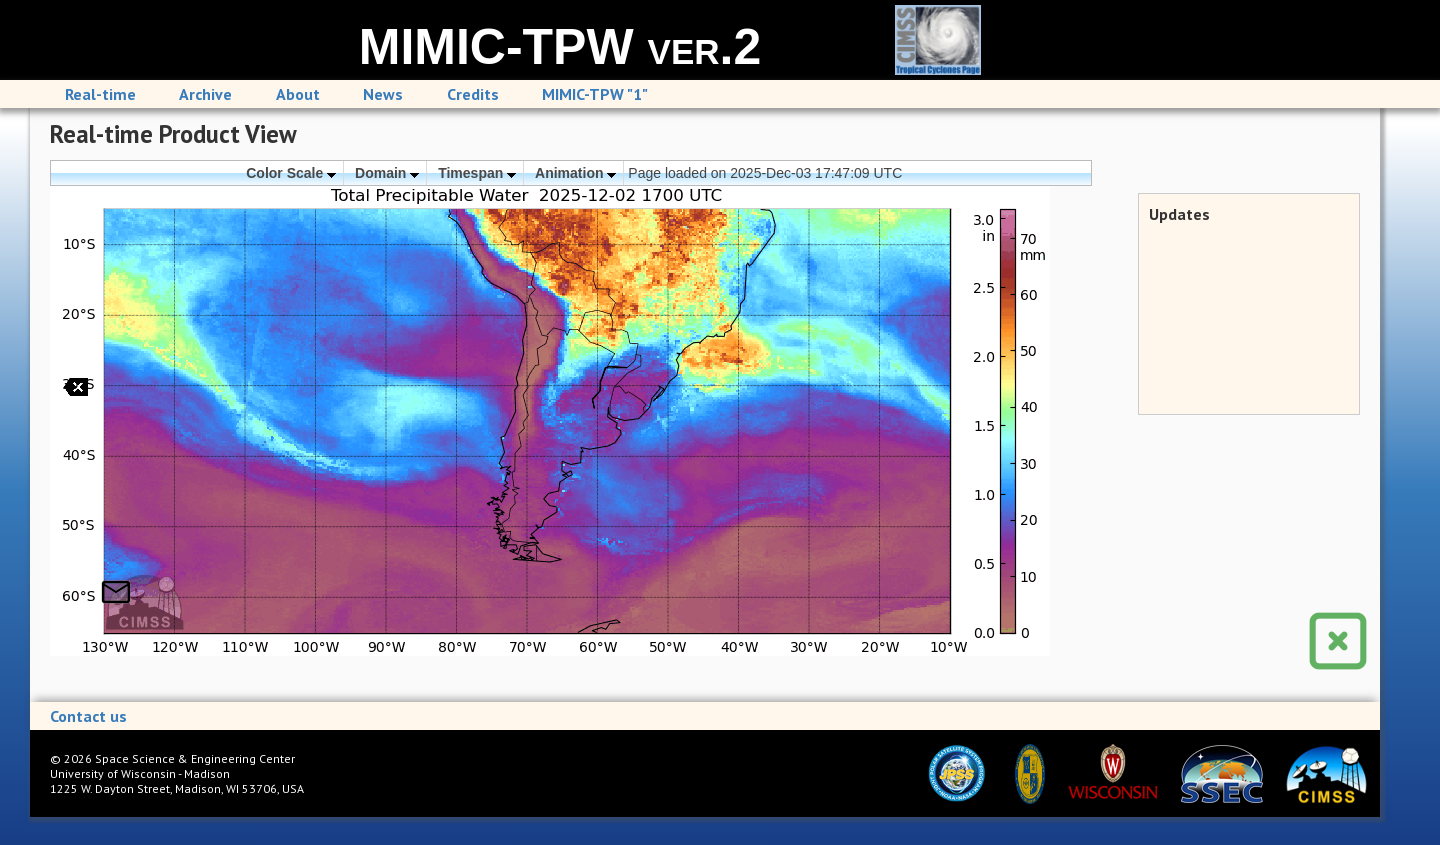  What do you see at coordinates (76, 387) in the screenshot?
I see `delete the last character entered` at bounding box center [76, 387].